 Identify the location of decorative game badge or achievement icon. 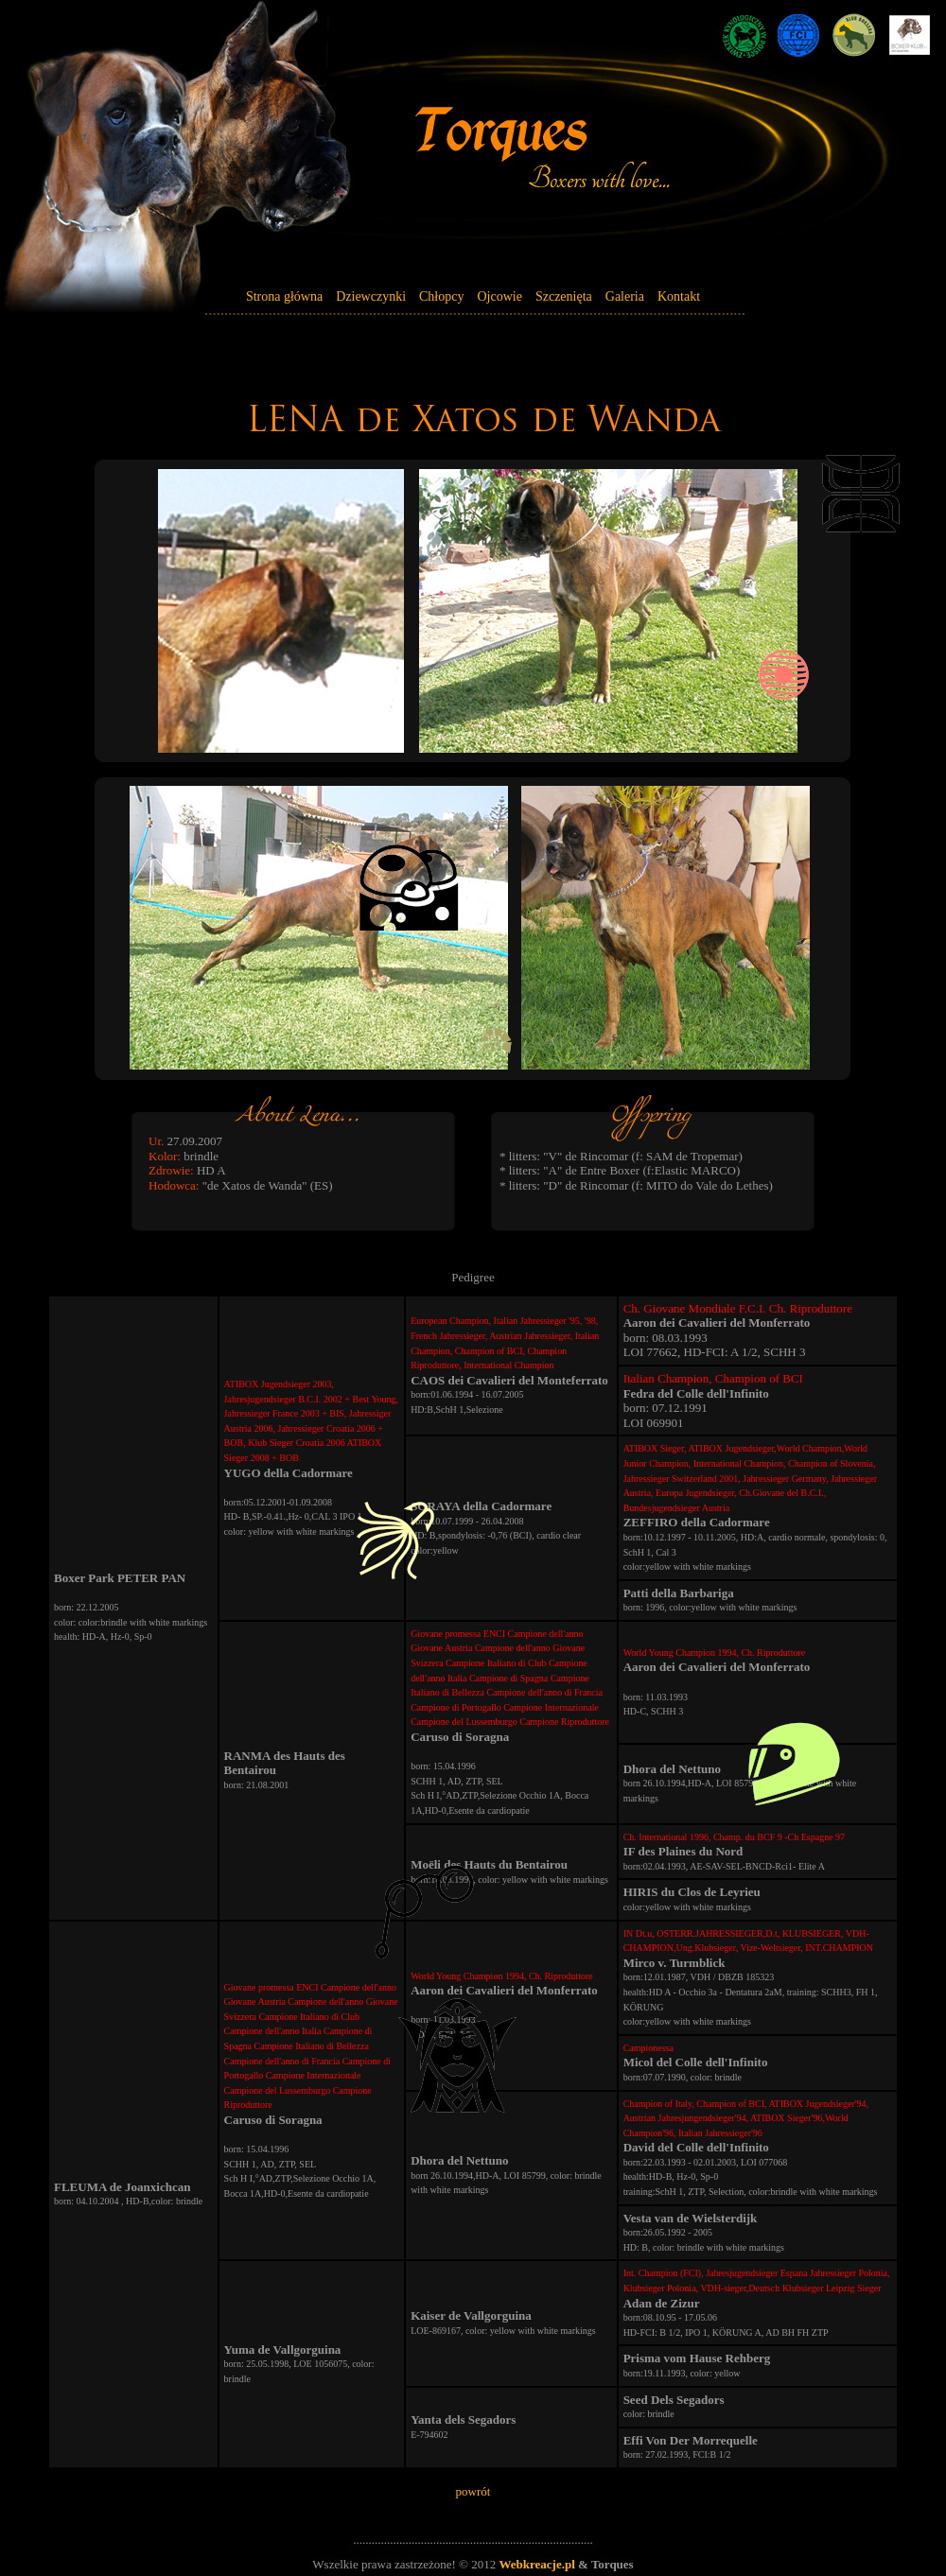
(783, 674).